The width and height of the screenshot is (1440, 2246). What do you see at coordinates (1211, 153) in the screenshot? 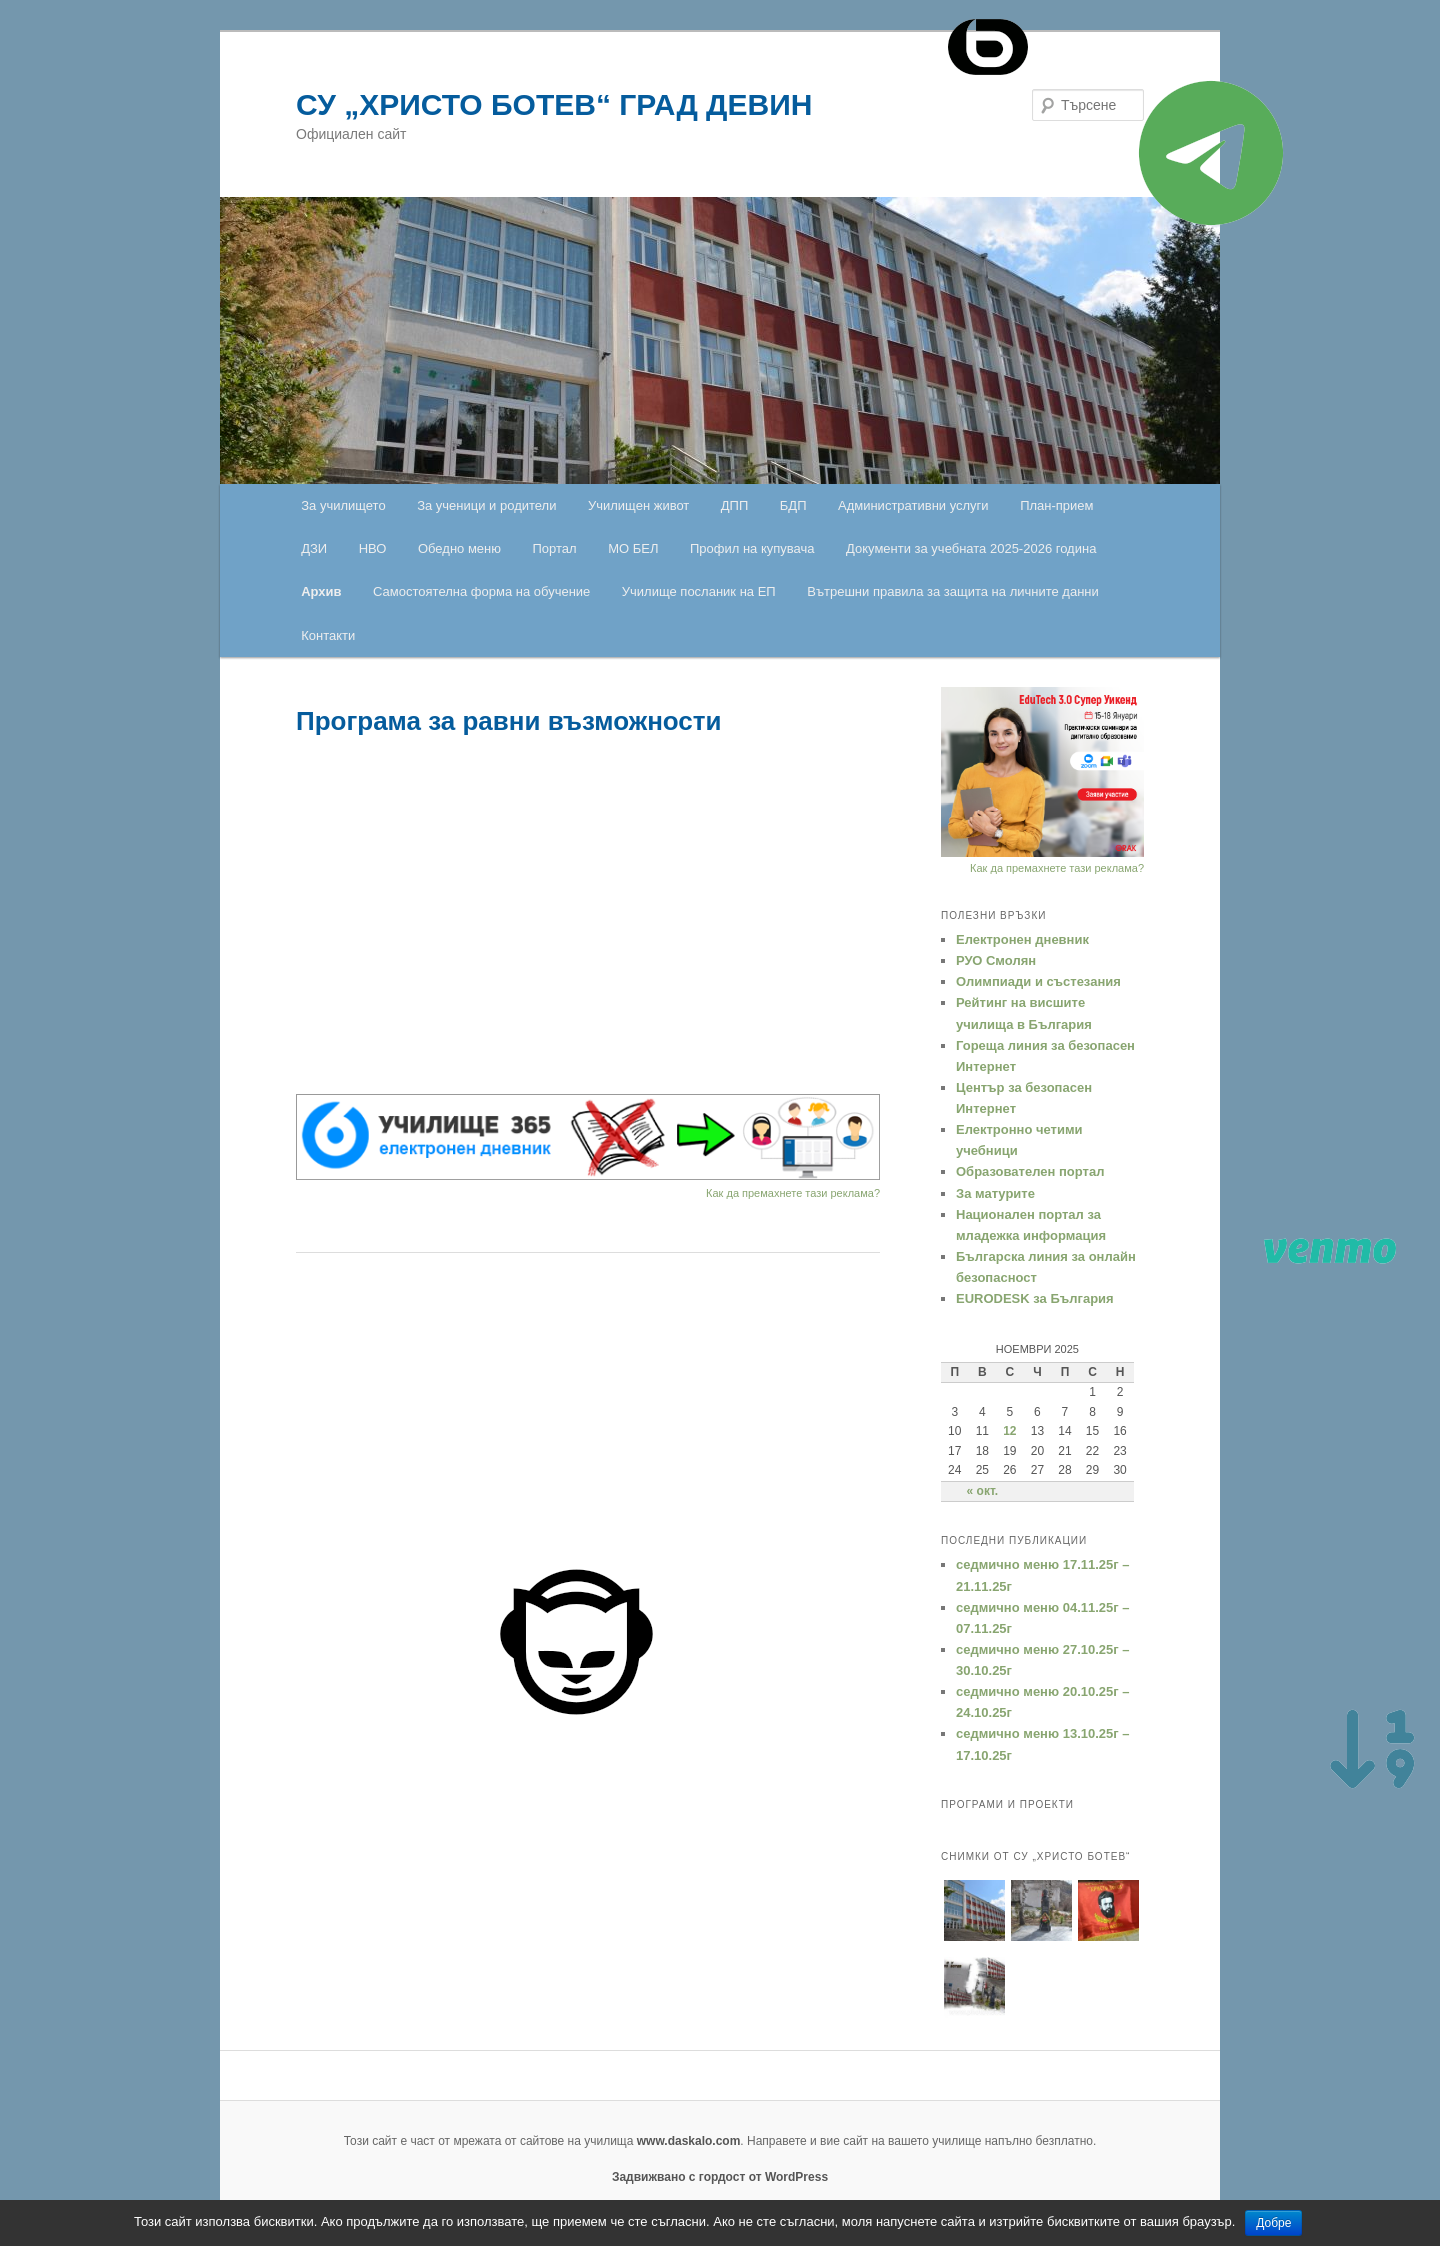
I see `open Telegram messaging app` at bounding box center [1211, 153].